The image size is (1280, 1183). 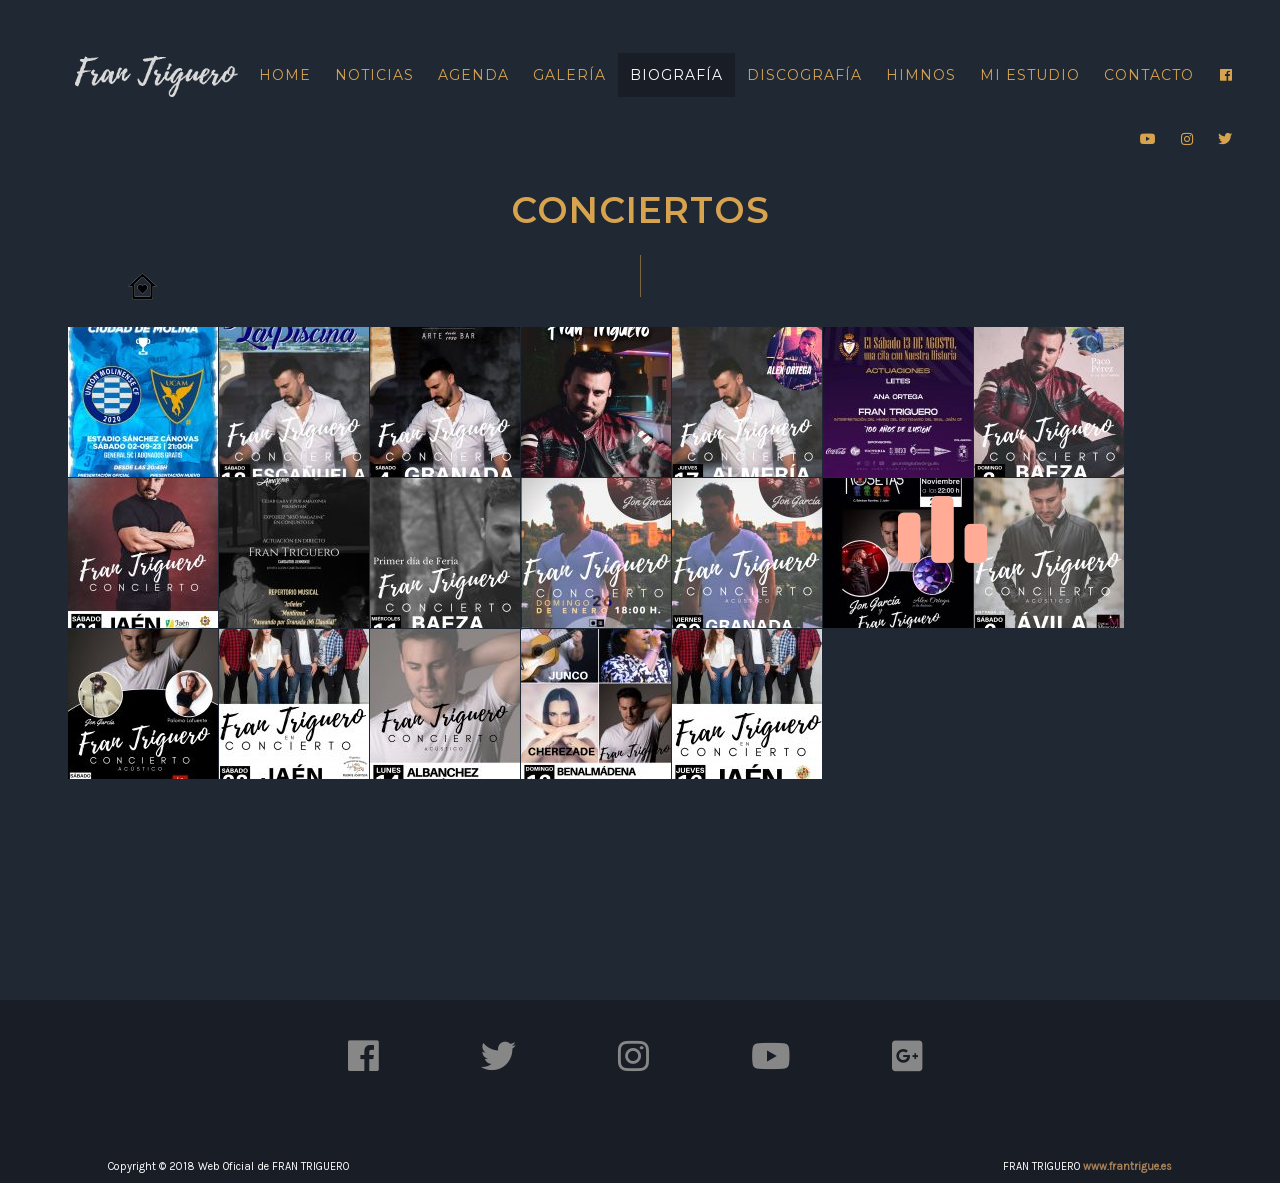 What do you see at coordinates (142, 287) in the screenshot?
I see `navigate to your favorite or loved home` at bounding box center [142, 287].